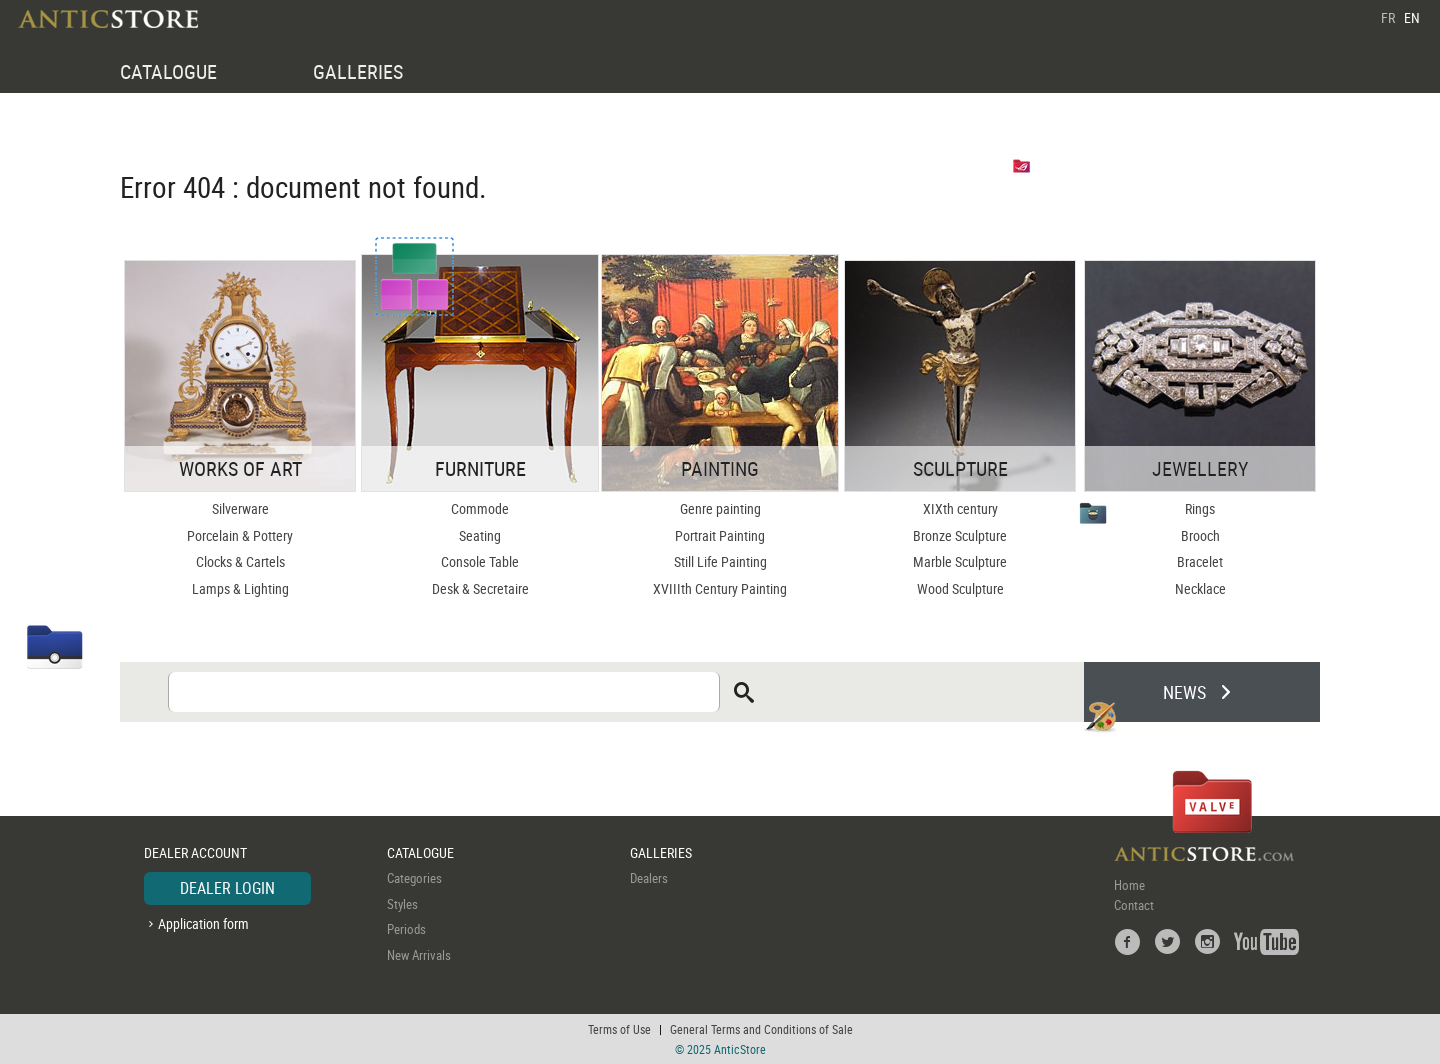  Describe the element at coordinates (1021, 166) in the screenshot. I see `open ASUS Republic of Gamers files folder` at that location.